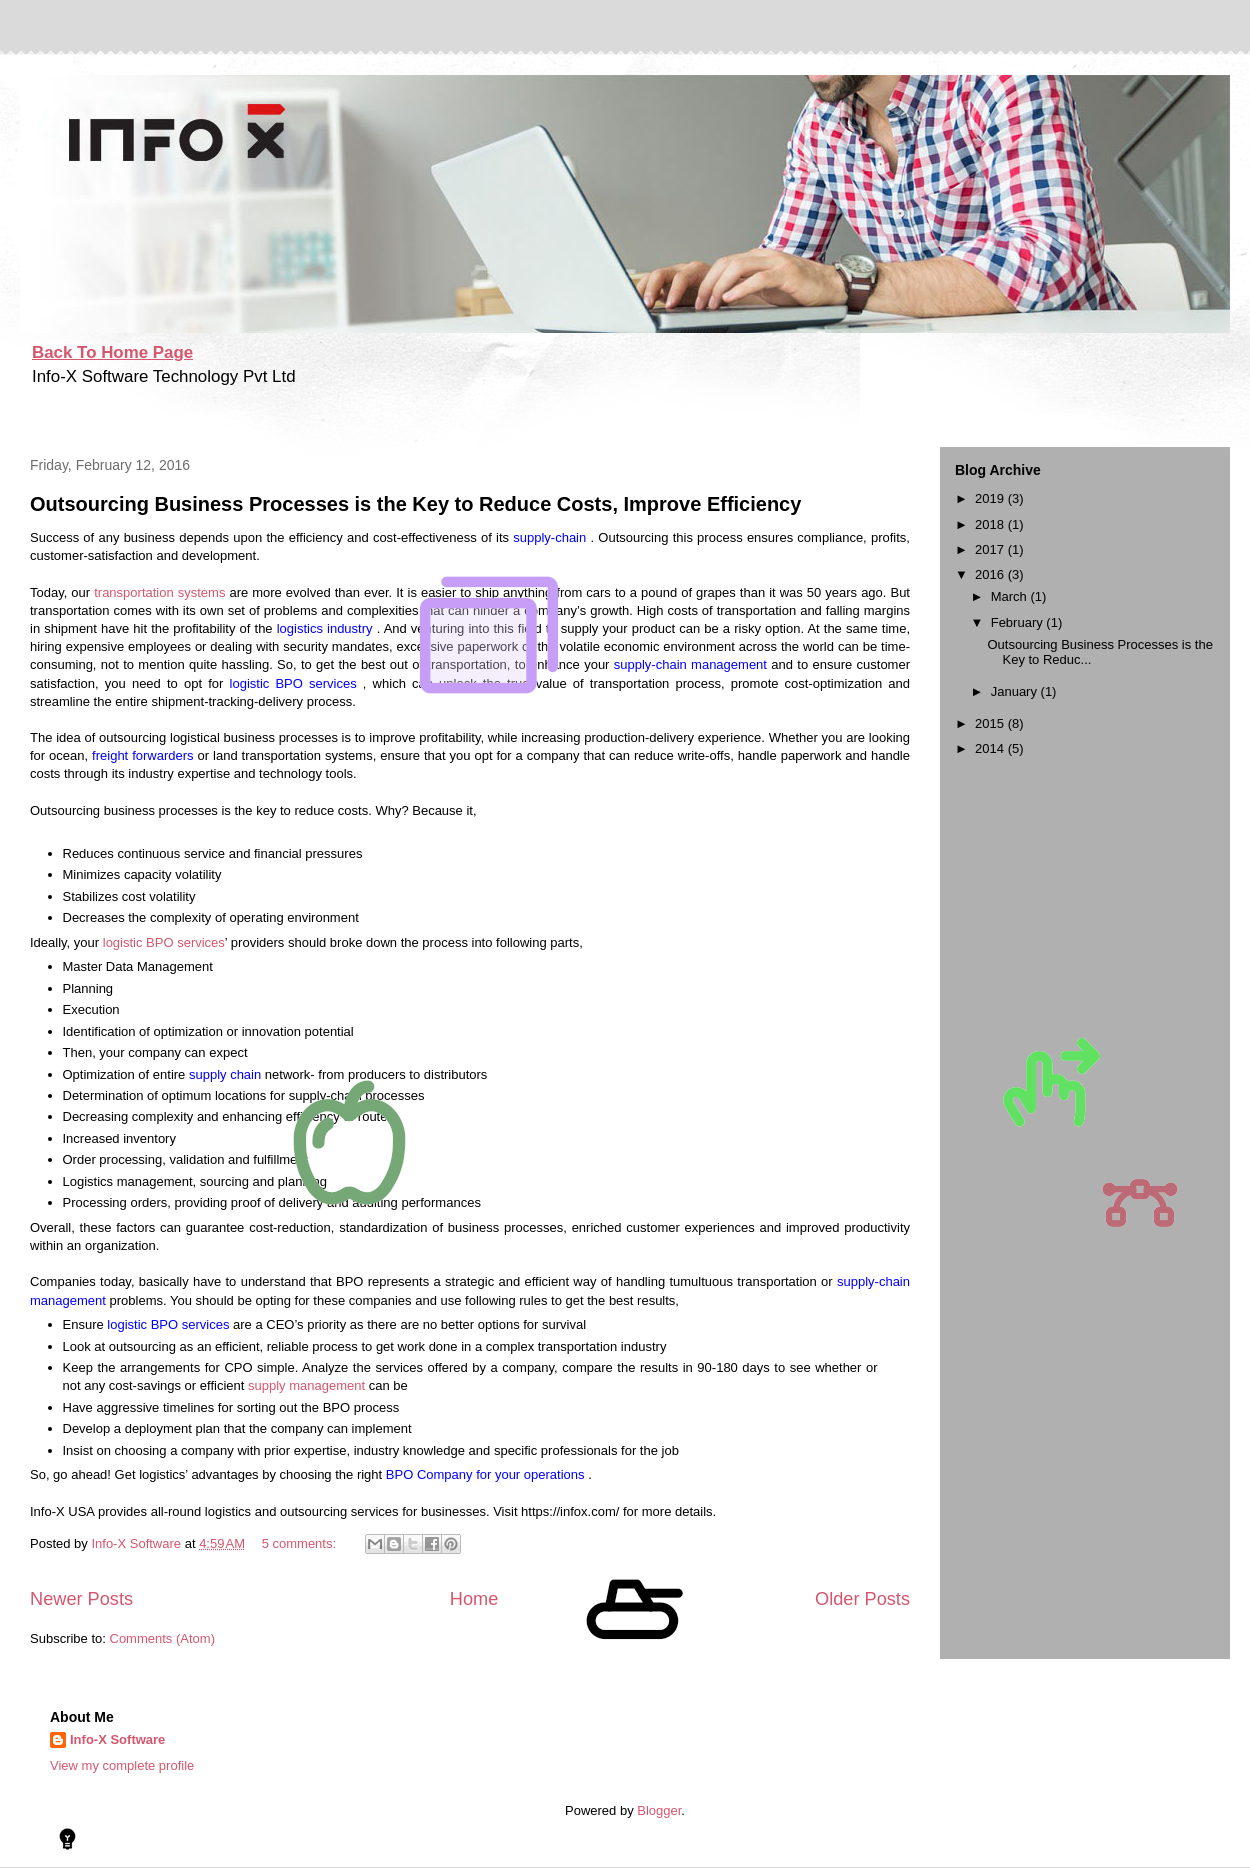 This screenshot has width=1250, height=1868. Describe the element at coordinates (637, 1607) in the screenshot. I see `military or defense-related feature` at that location.